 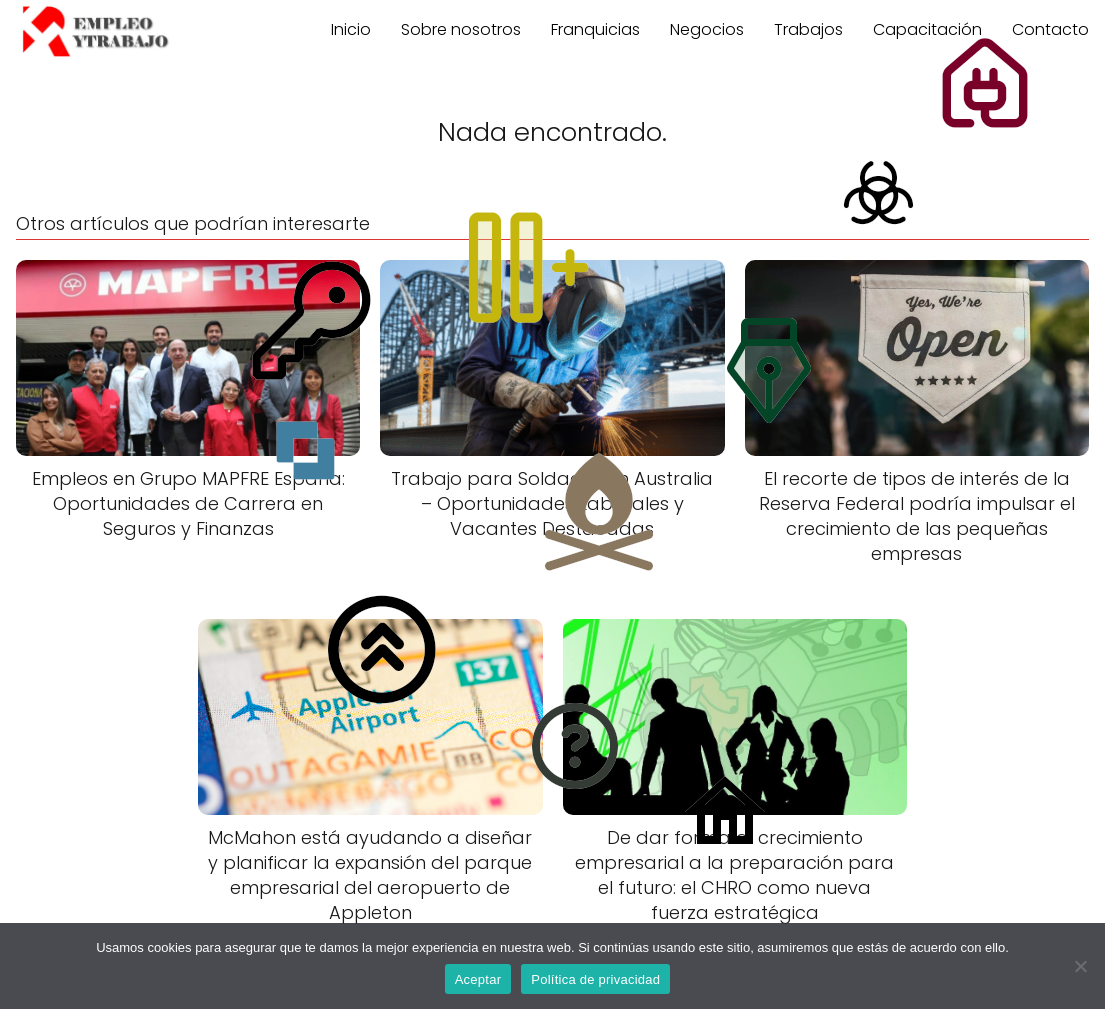 I want to click on access drawing or illustration tools, so click(x=769, y=367).